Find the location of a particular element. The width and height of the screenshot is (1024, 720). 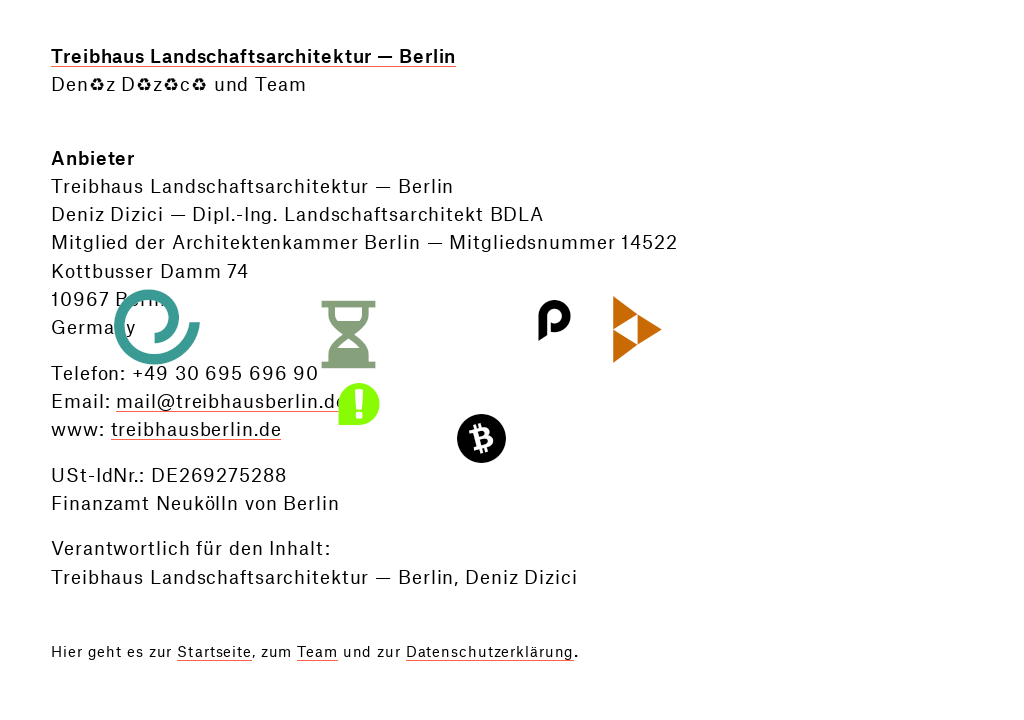

open the PeerTube app is located at coordinates (637, 329).